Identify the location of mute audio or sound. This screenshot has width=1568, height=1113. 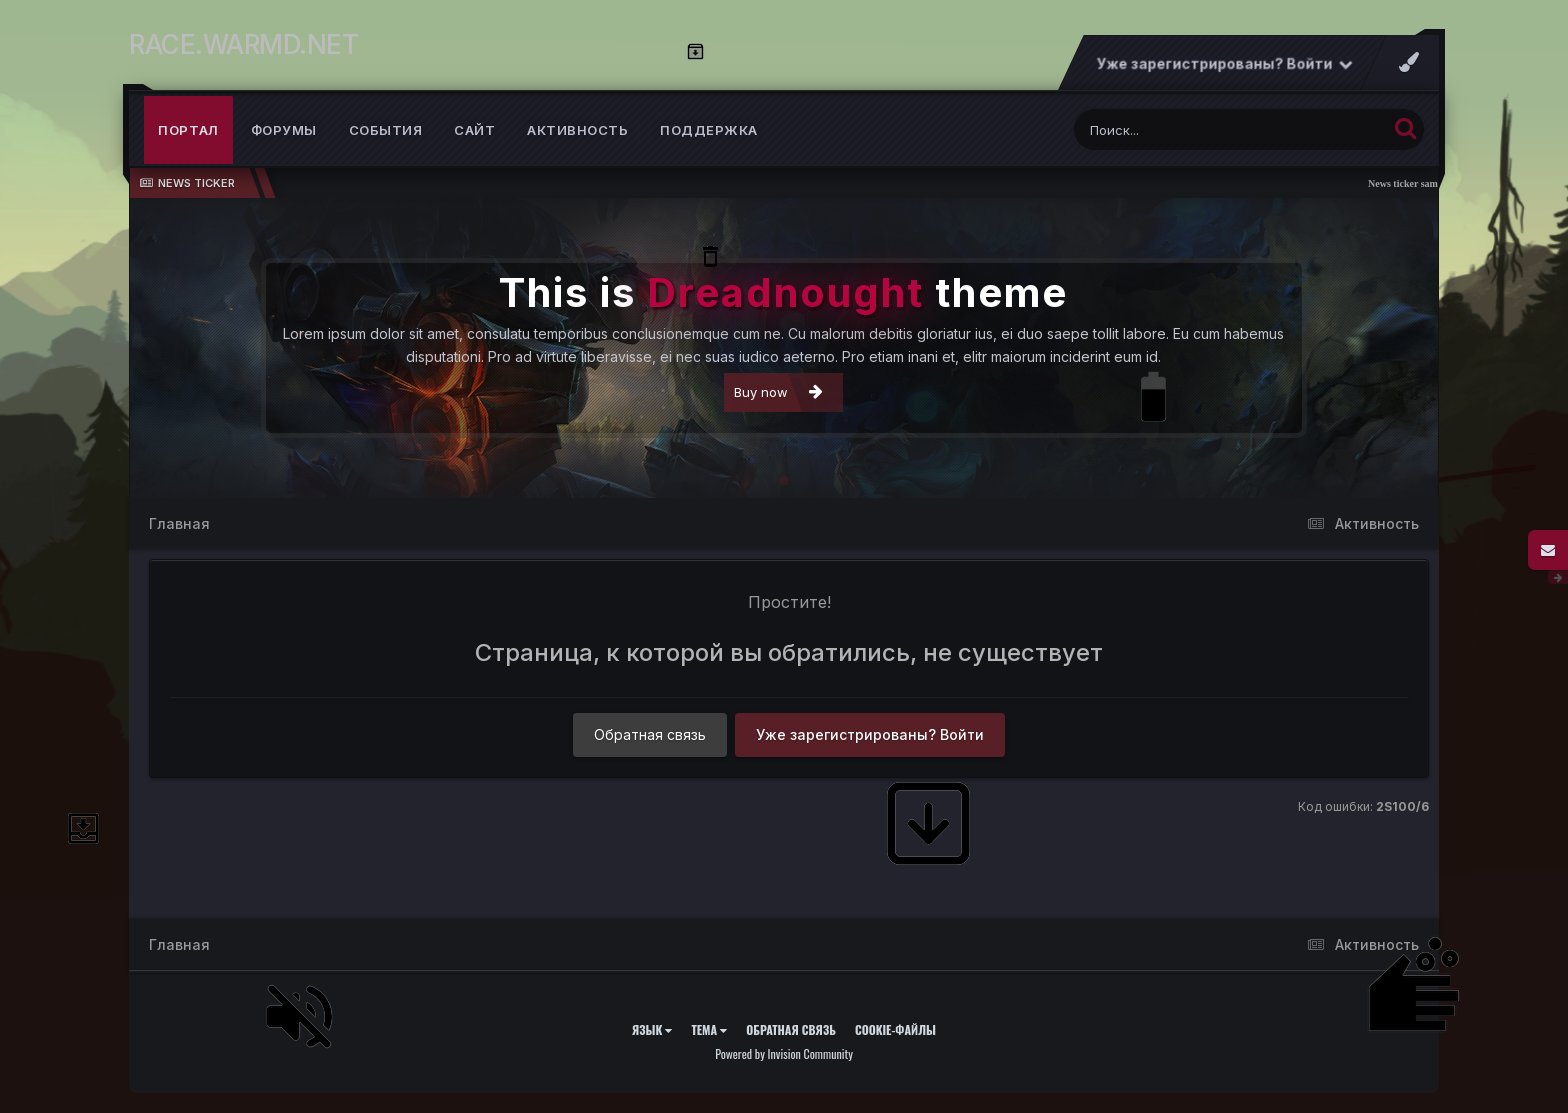
(299, 1016).